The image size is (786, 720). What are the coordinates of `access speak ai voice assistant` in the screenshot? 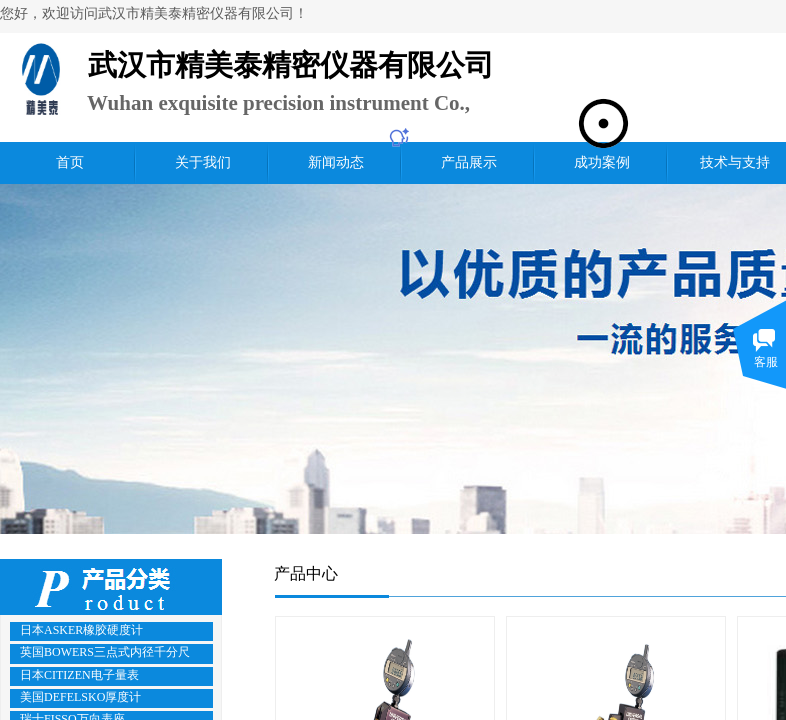 It's located at (399, 138).